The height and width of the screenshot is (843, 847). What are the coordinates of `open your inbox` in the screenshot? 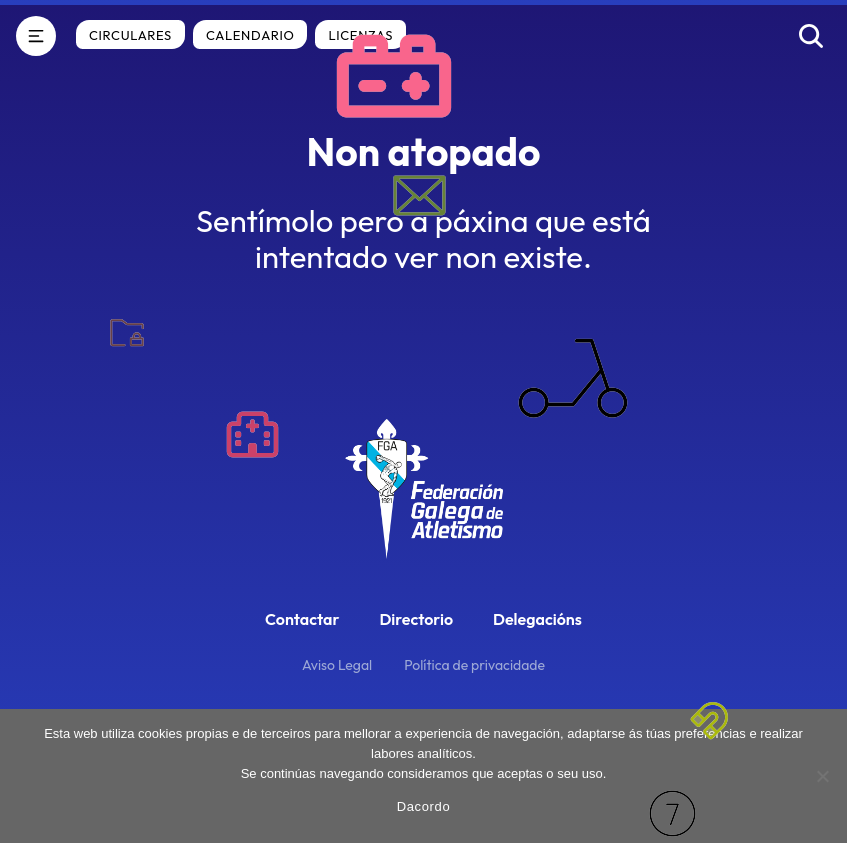 It's located at (419, 195).